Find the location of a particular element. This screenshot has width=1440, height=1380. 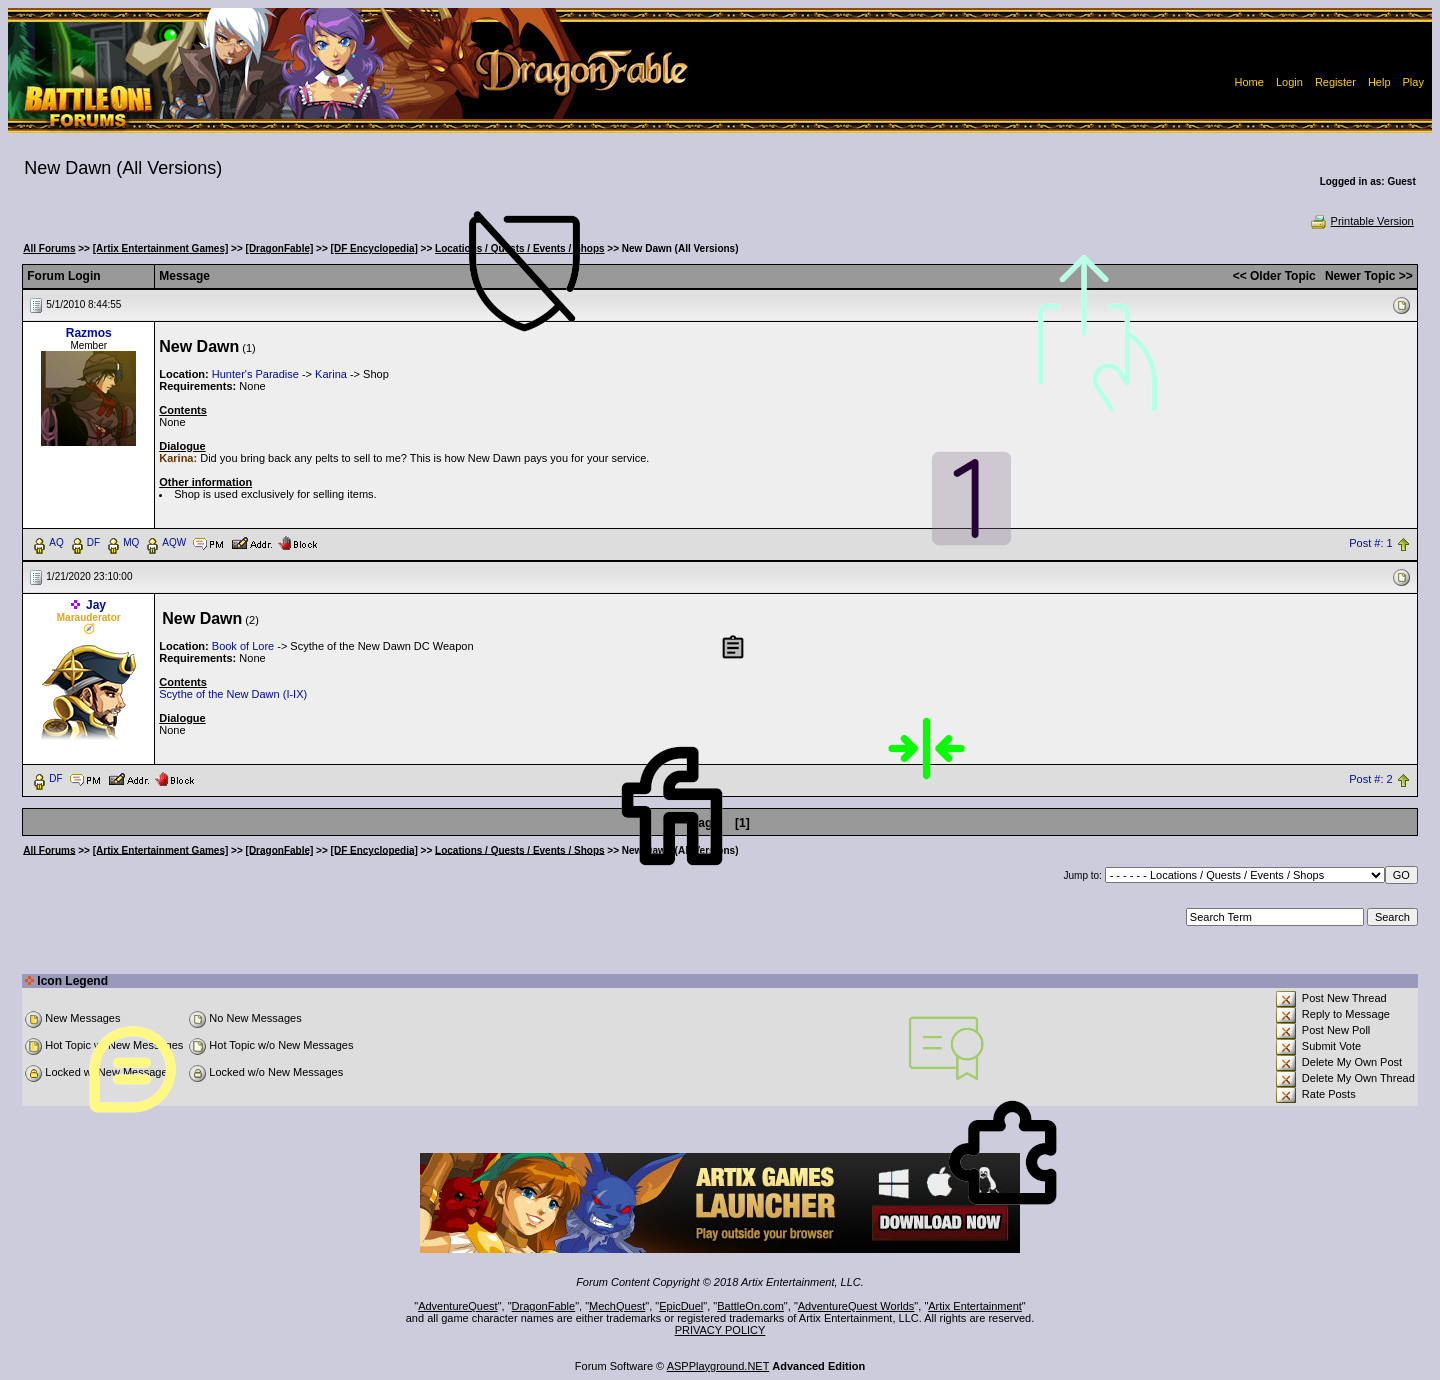

view assigned tasks or assignments is located at coordinates (733, 648).